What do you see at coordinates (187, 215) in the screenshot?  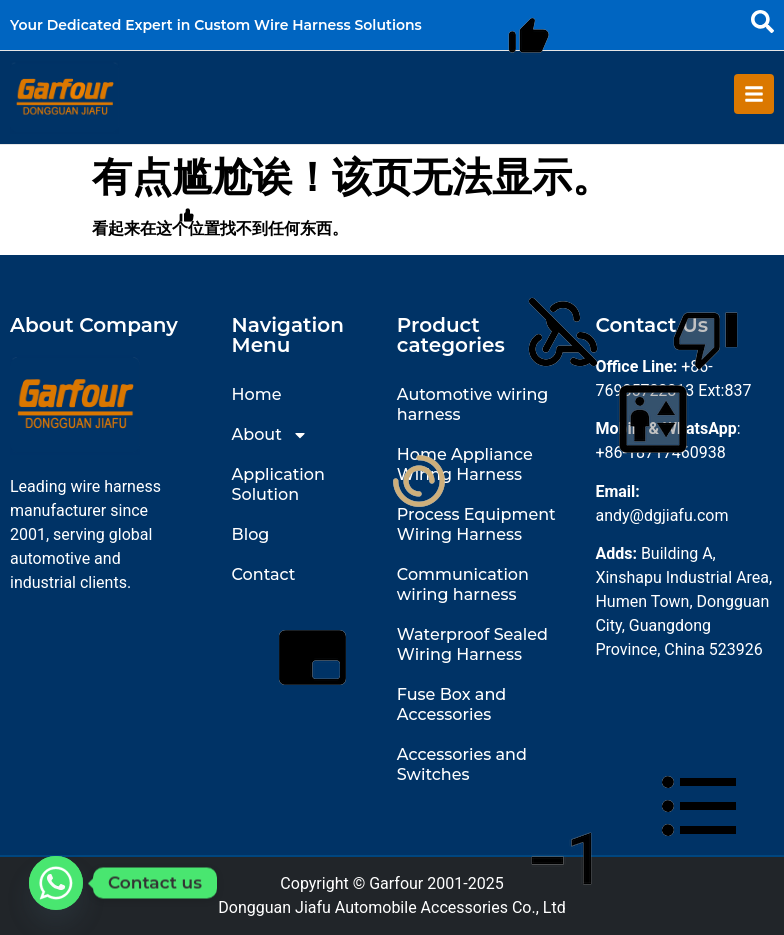 I see `like or upvote content` at bounding box center [187, 215].